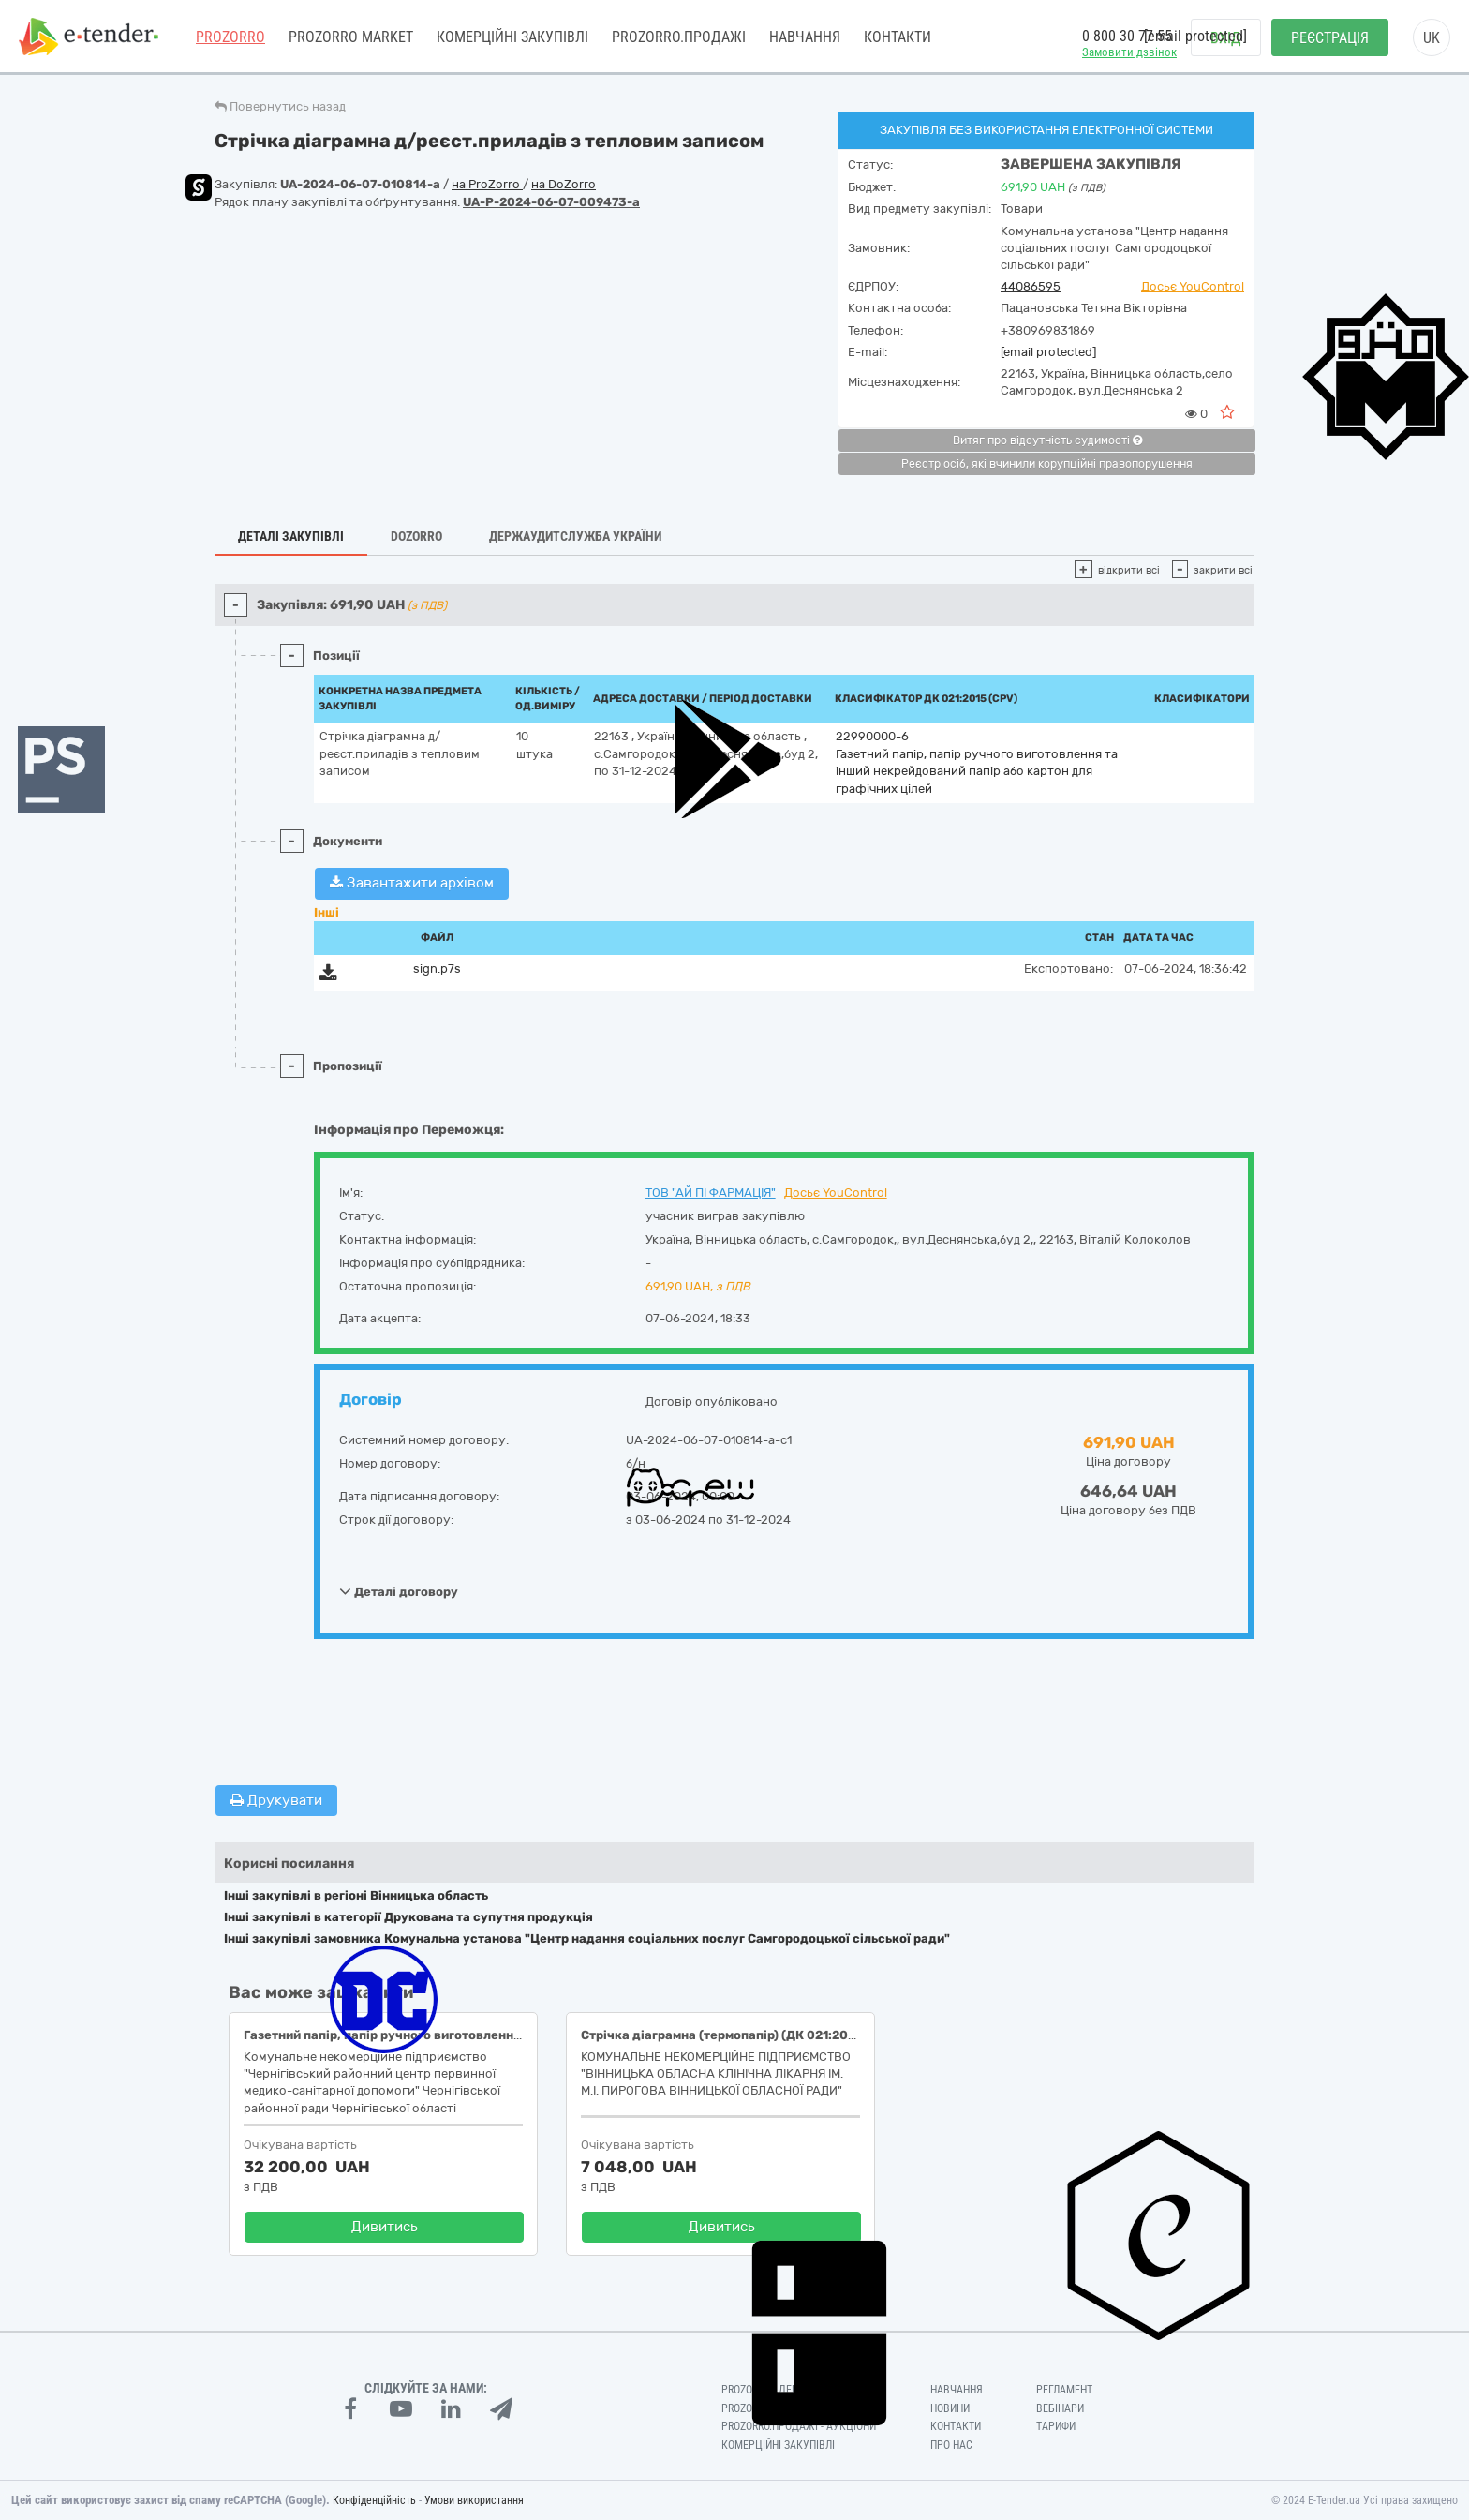 Image resolution: width=1469 pixels, height=2520 pixels. I want to click on open the Chai app, so click(1158, 2235).